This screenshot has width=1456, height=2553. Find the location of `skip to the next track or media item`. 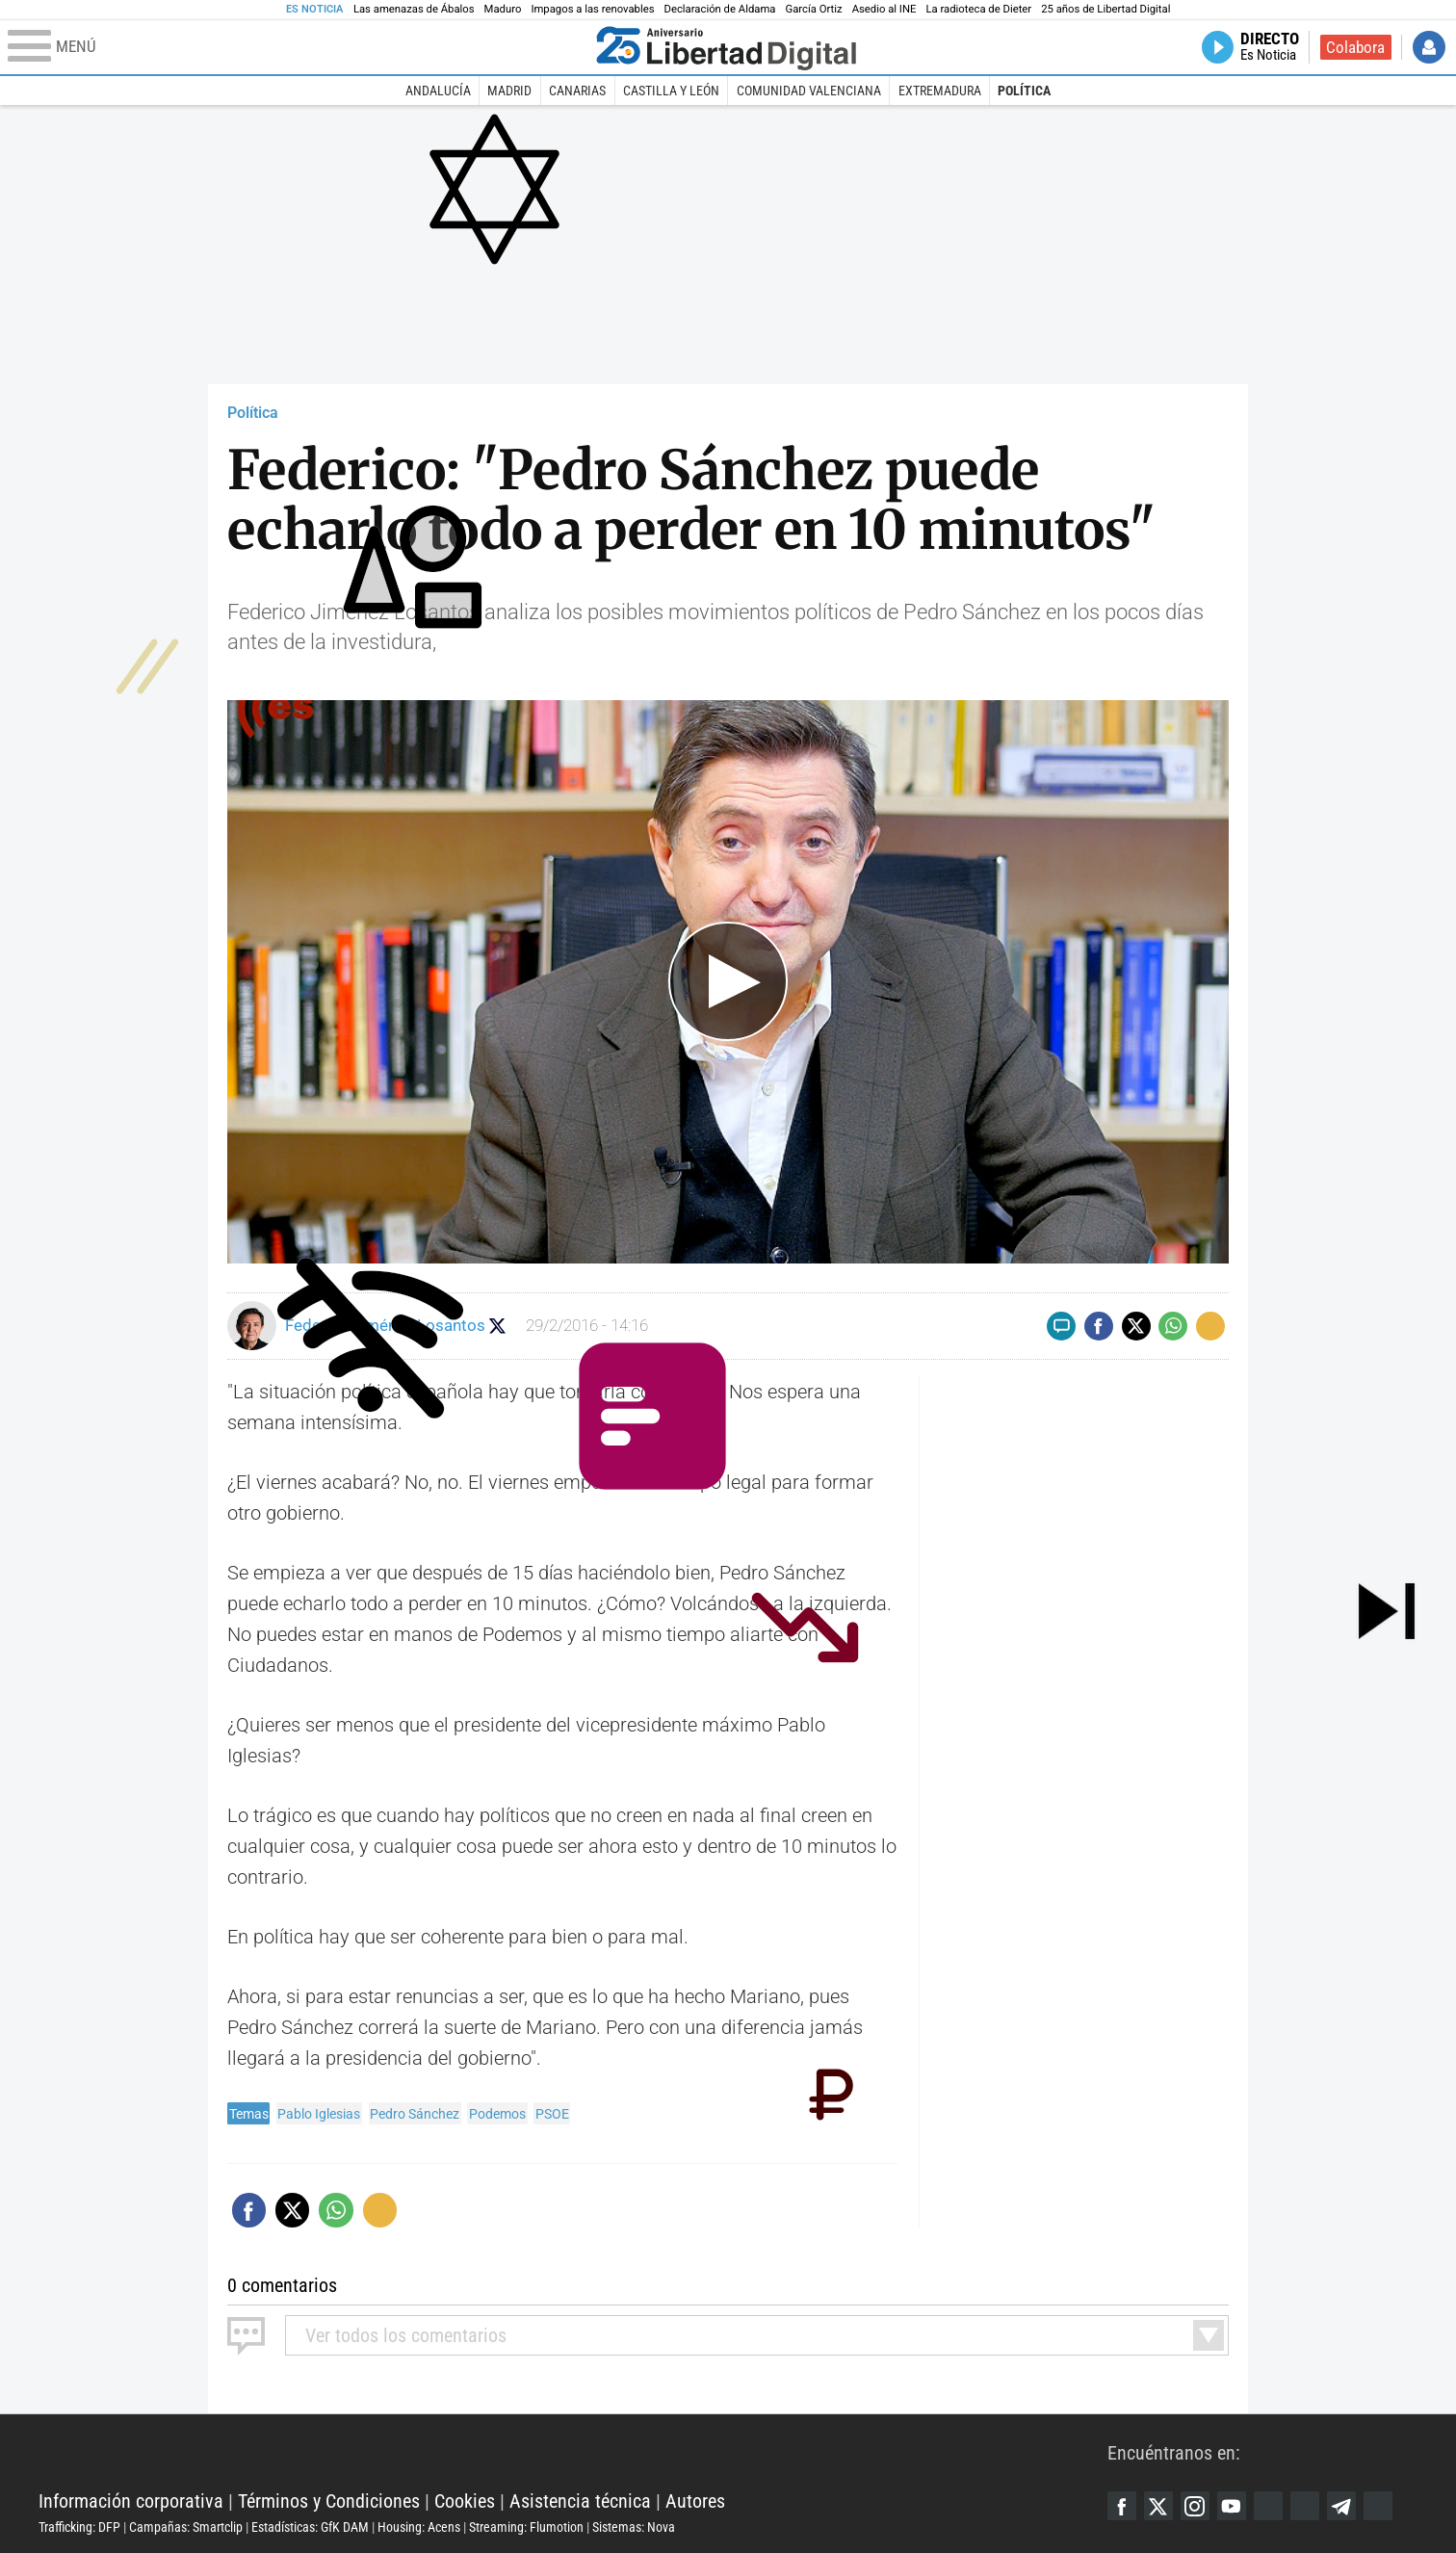

skip to the next track or media item is located at coordinates (1387, 1611).